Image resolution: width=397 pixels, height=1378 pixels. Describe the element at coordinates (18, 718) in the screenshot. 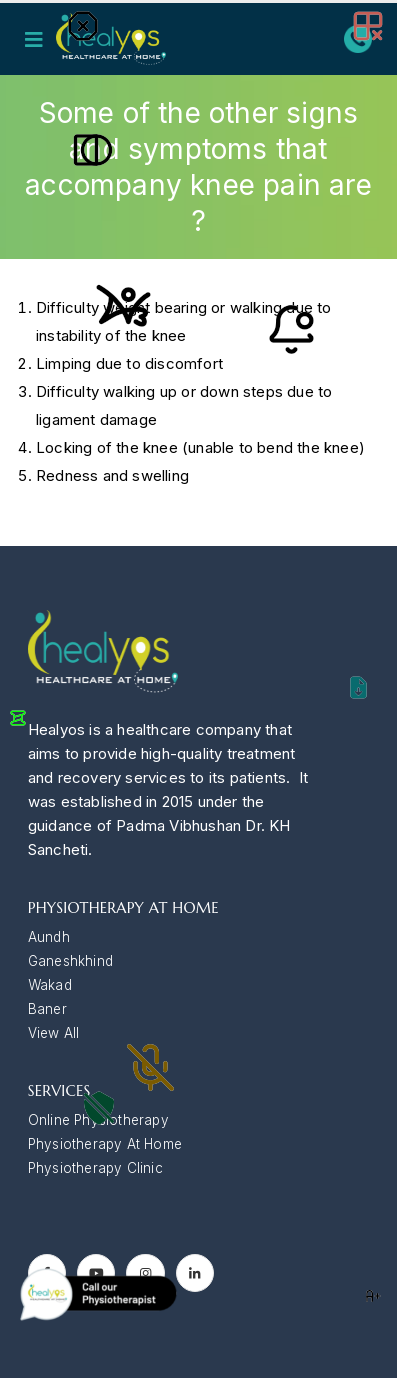

I see `thread or sewing-related tools` at that location.